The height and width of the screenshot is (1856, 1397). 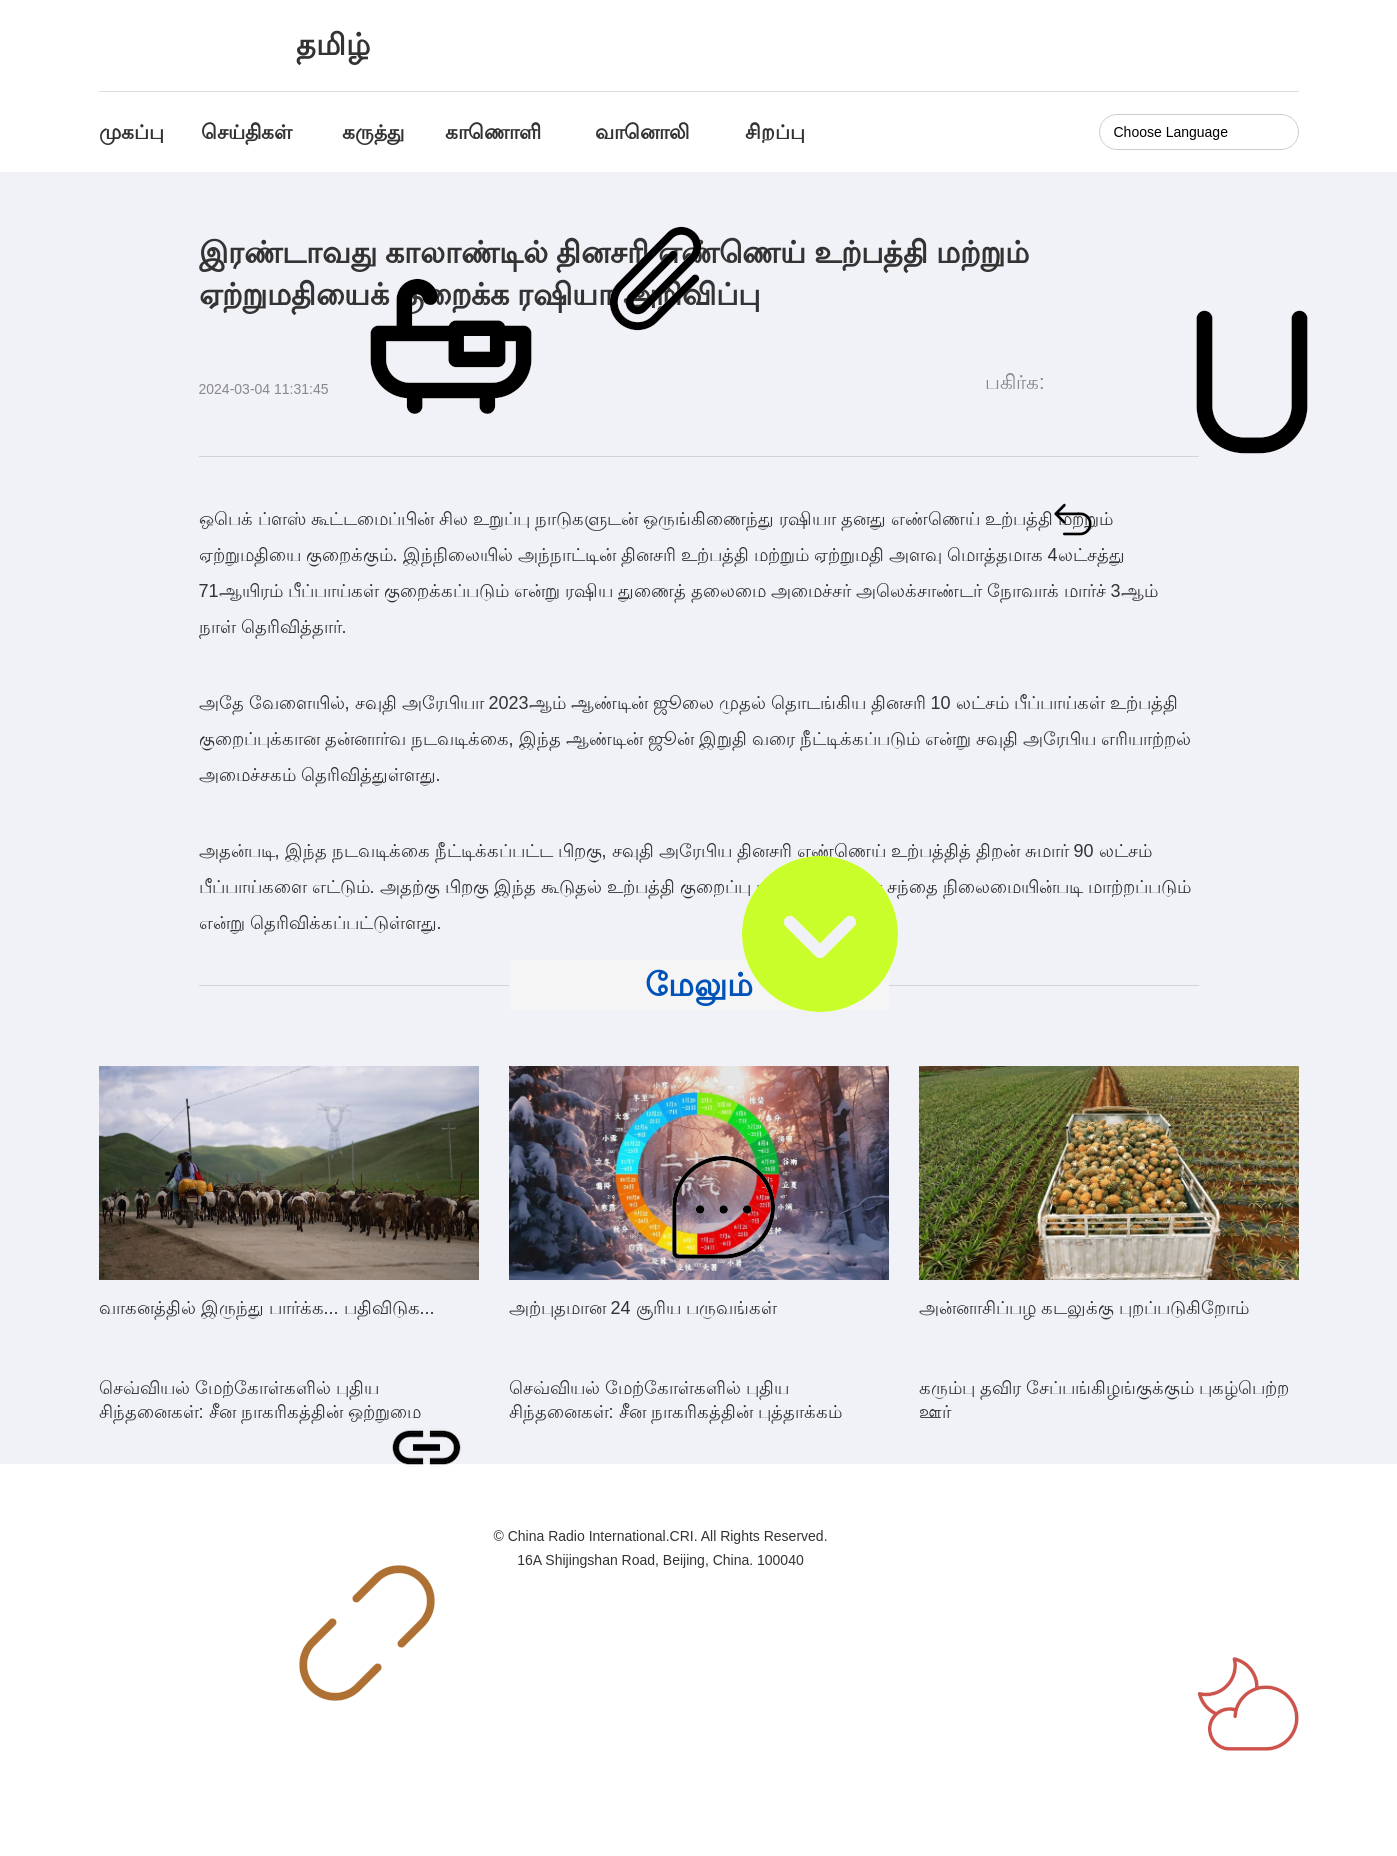 What do you see at coordinates (1246, 1709) in the screenshot?
I see `indicates nighttime or evening weather conditions` at bounding box center [1246, 1709].